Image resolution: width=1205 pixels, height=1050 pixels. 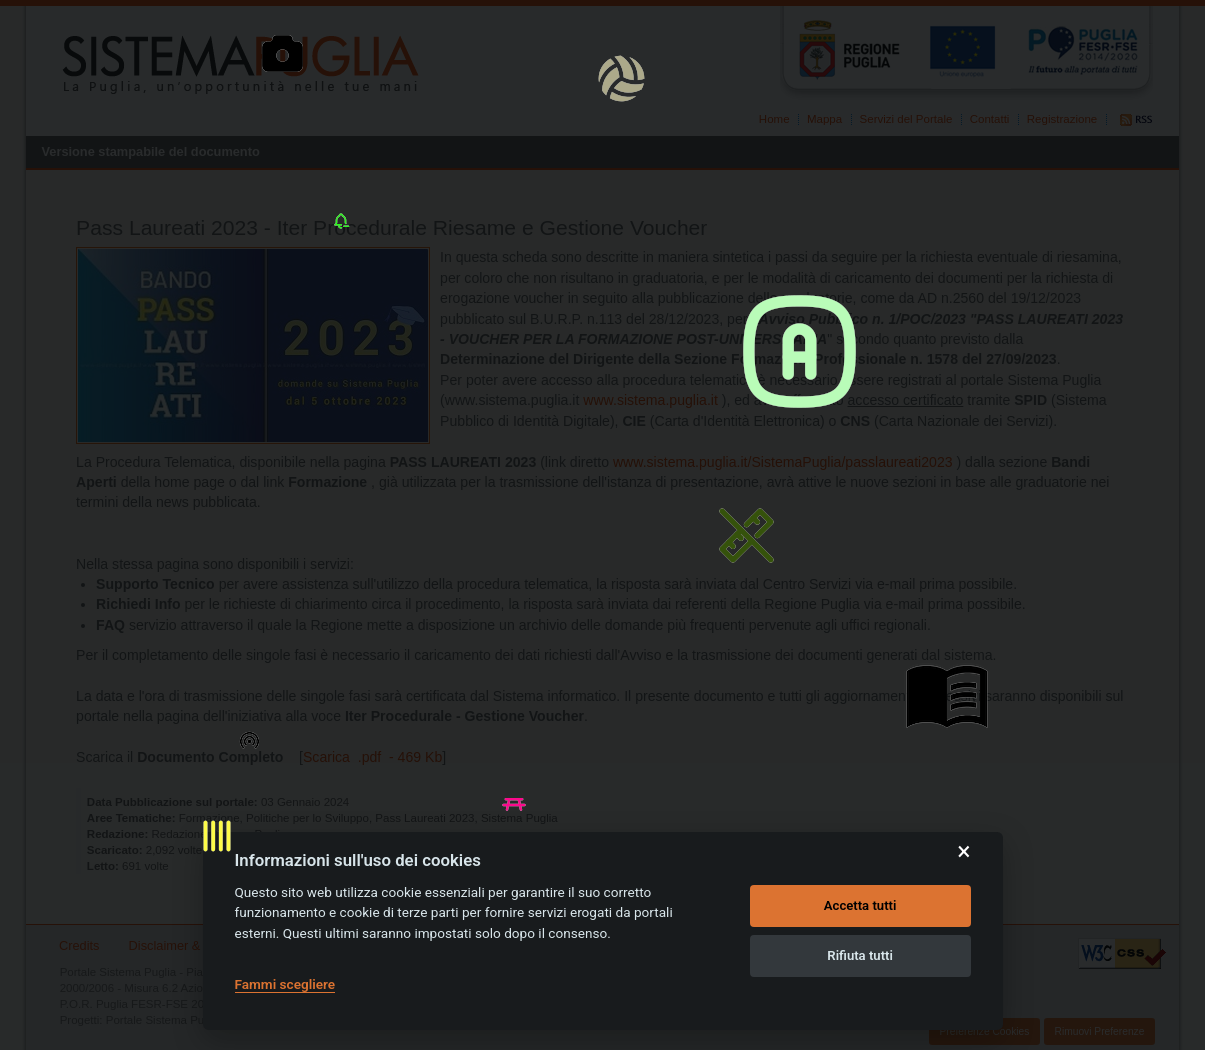 What do you see at coordinates (947, 693) in the screenshot?
I see `open menu or navigation guide` at bounding box center [947, 693].